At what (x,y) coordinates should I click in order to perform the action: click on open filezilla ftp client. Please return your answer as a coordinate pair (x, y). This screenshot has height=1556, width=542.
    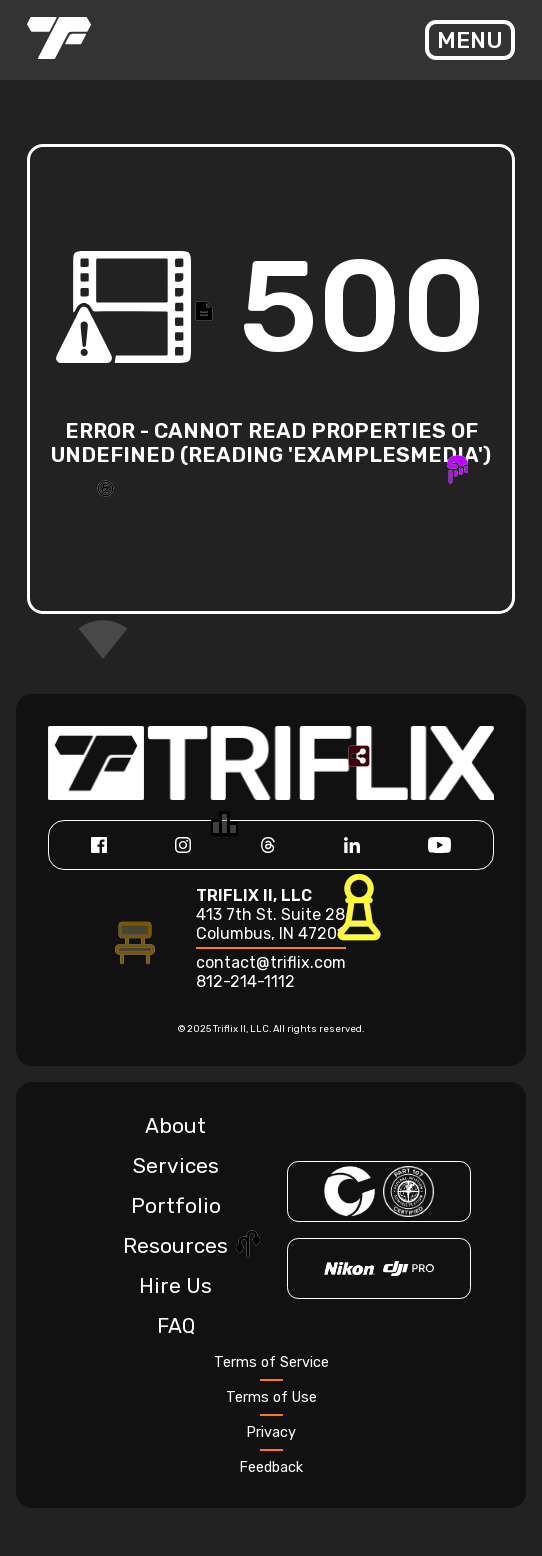
    Looking at the image, I should click on (105, 488).